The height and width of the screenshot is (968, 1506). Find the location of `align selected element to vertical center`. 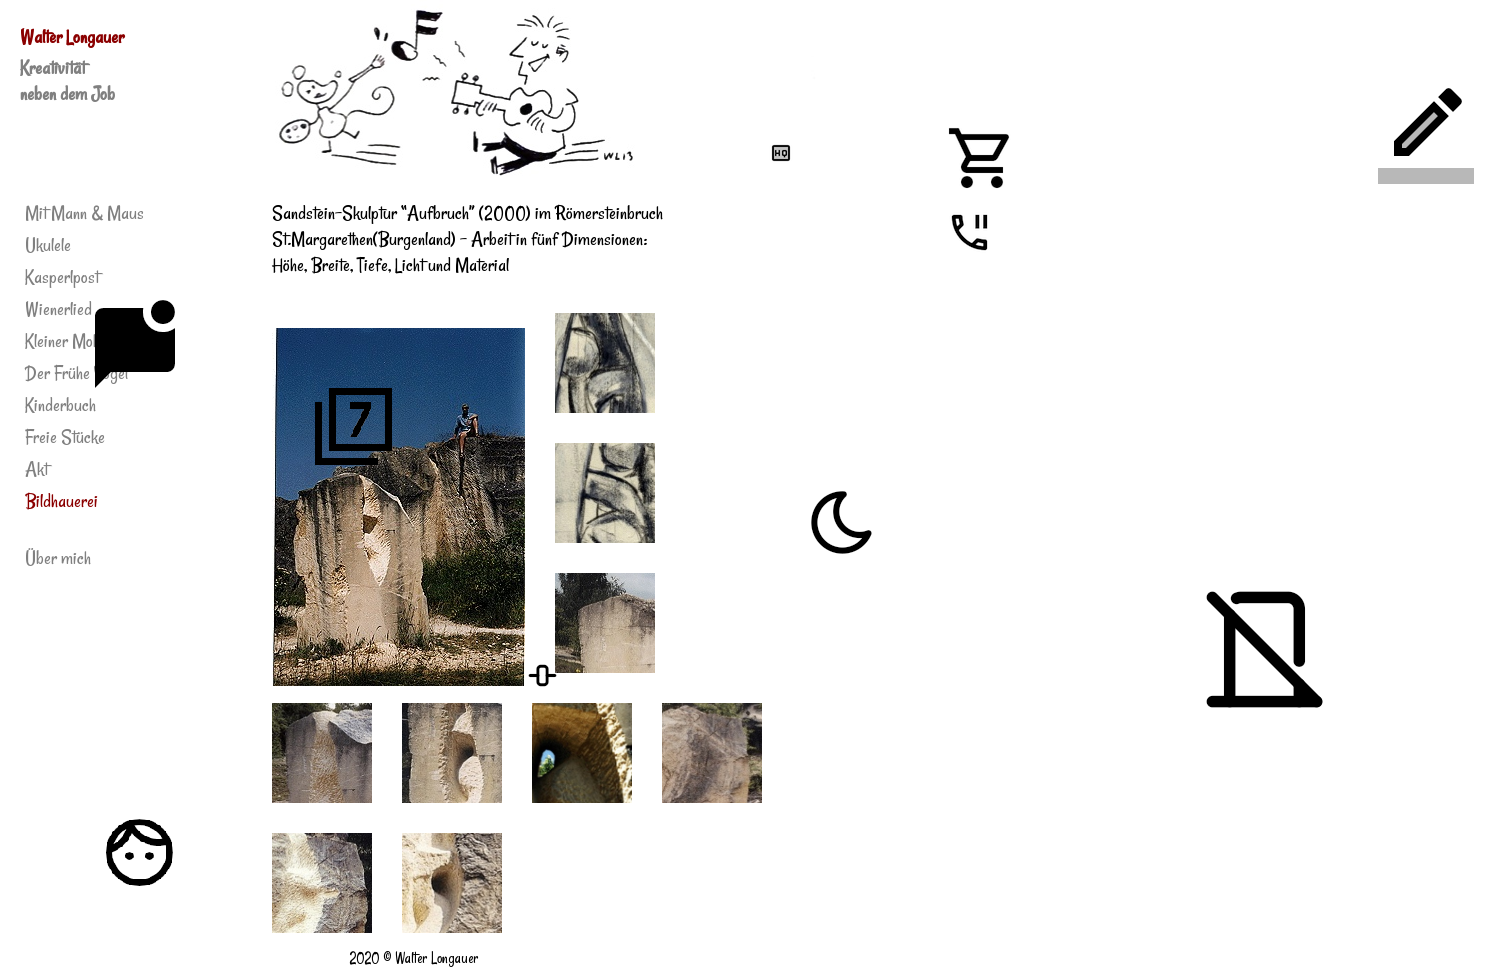

align selected element to vertical center is located at coordinates (542, 675).